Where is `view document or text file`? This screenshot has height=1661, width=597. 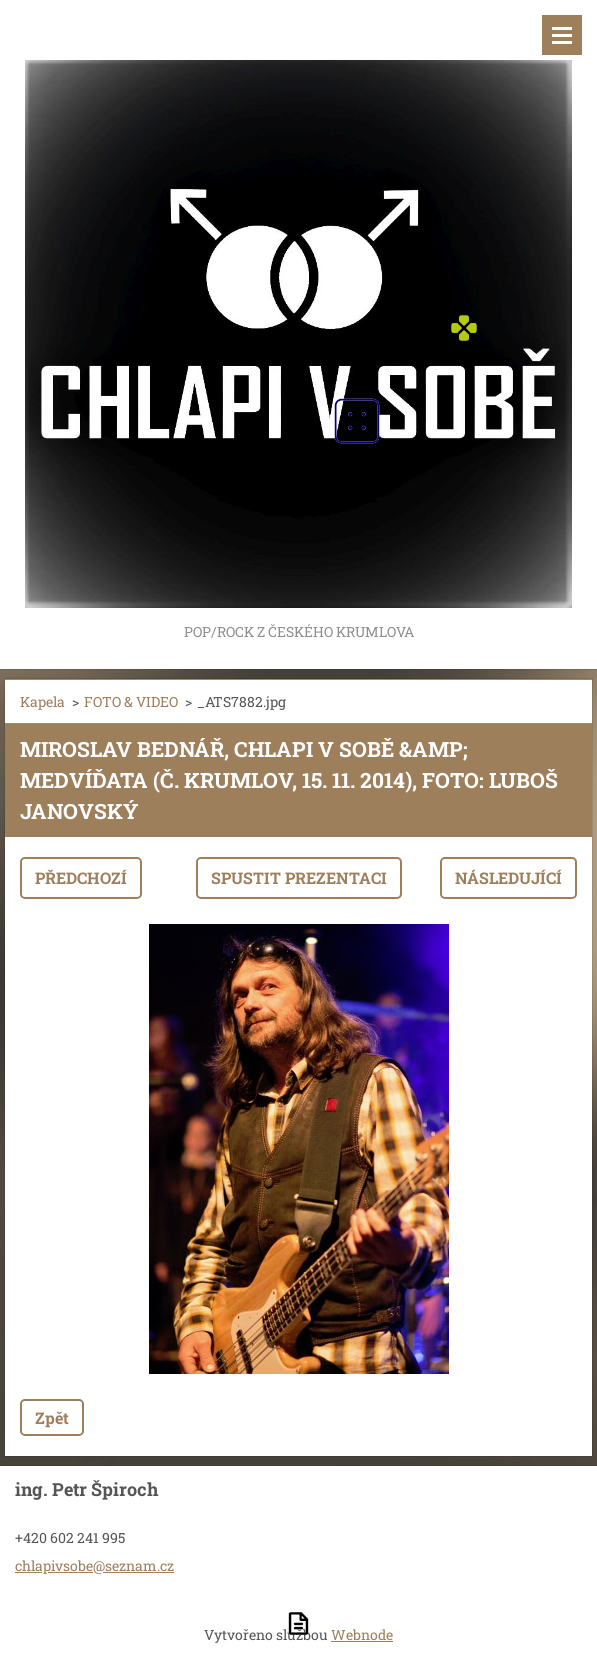 view document or text file is located at coordinates (298, 1623).